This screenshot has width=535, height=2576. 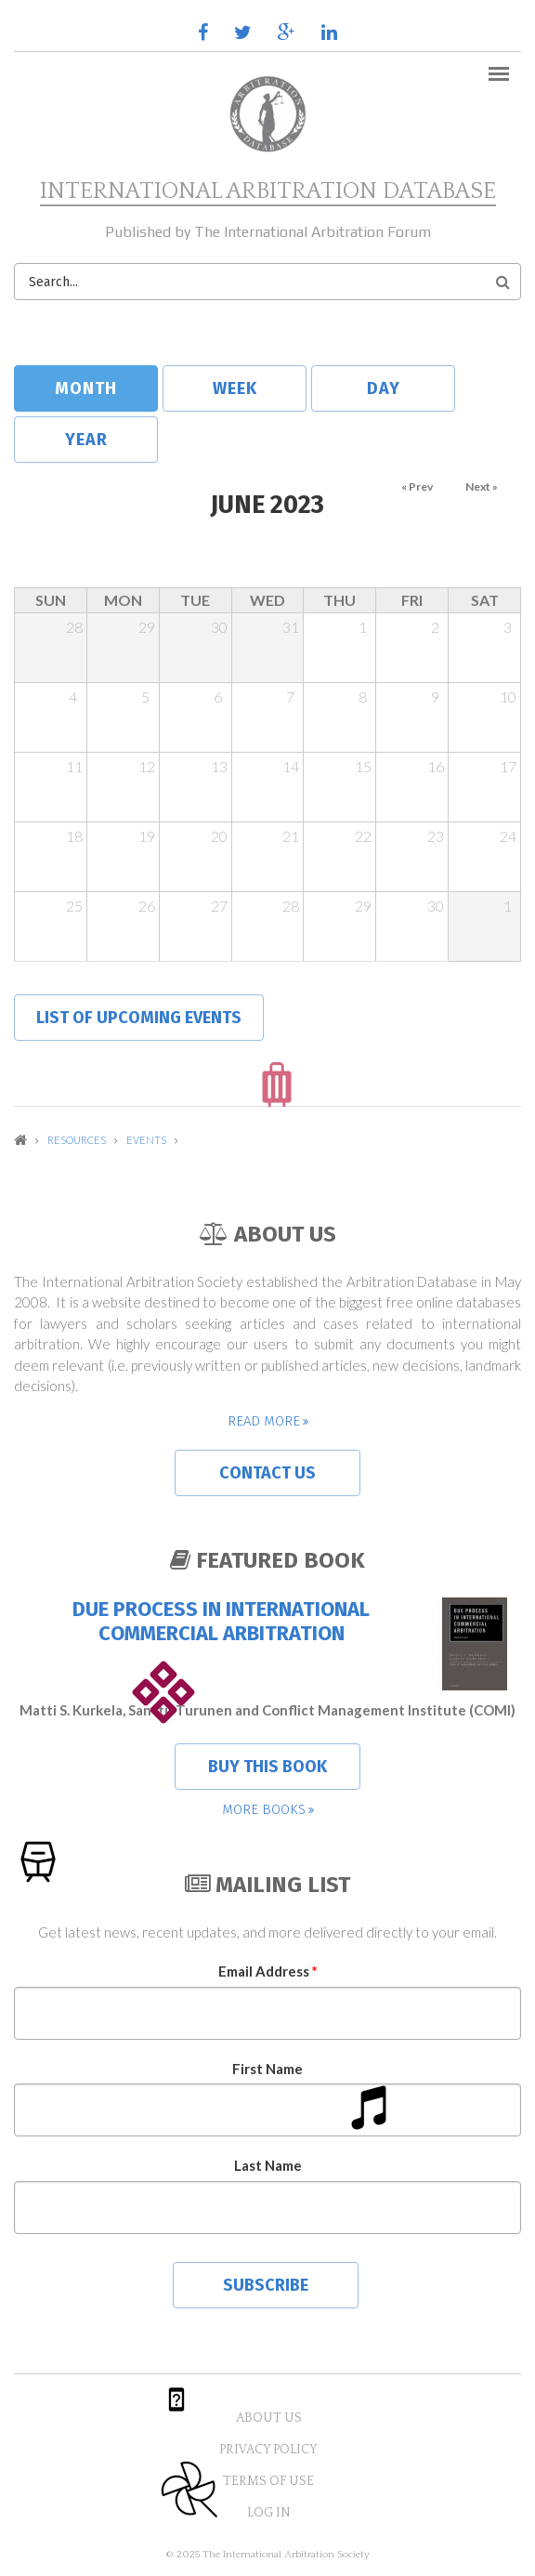 What do you see at coordinates (38, 1860) in the screenshot?
I see `view regional train schedules` at bounding box center [38, 1860].